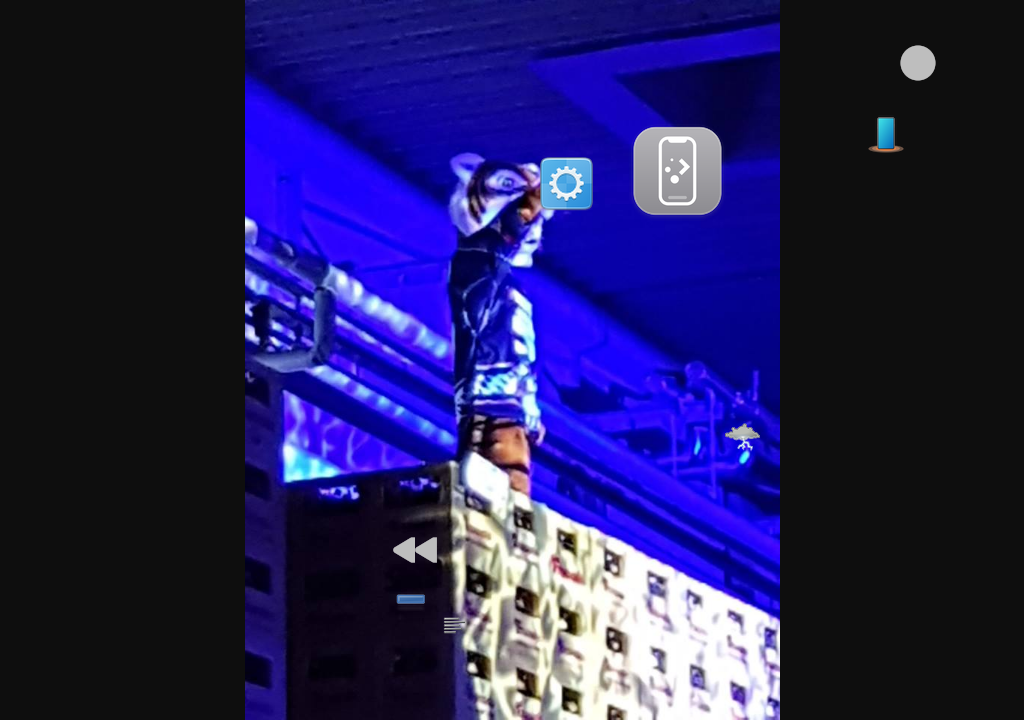 Image resolution: width=1024 pixels, height=720 pixels. Describe the element at coordinates (410, 600) in the screenshot. I see `remove an item from a list` at that location.